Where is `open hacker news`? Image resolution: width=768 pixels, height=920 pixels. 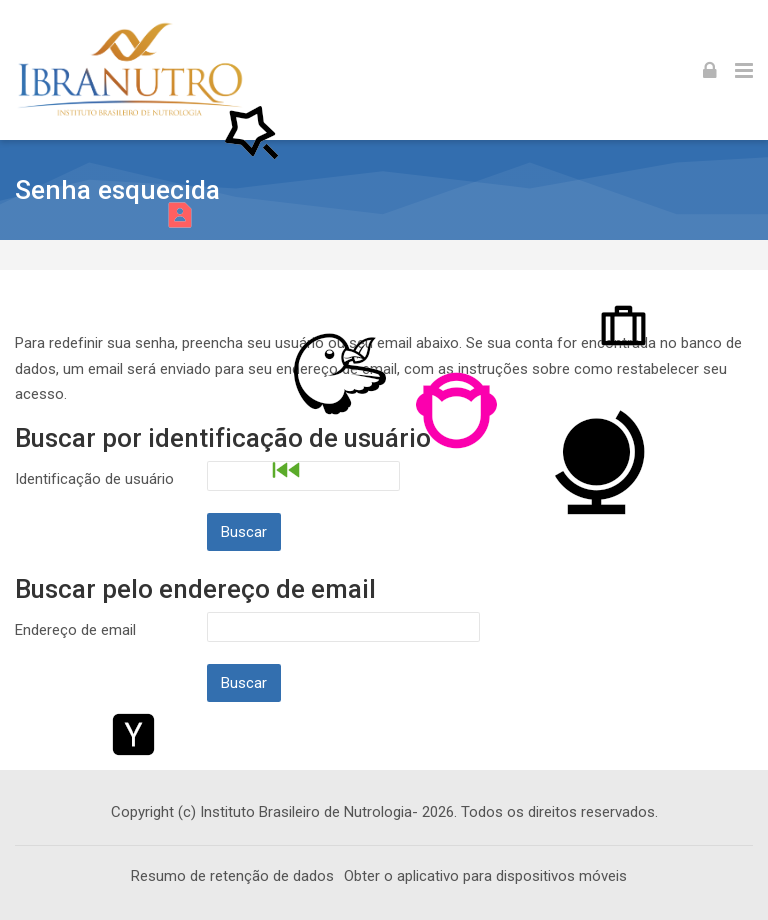
open hacker news is located at coordinates (133, 734).